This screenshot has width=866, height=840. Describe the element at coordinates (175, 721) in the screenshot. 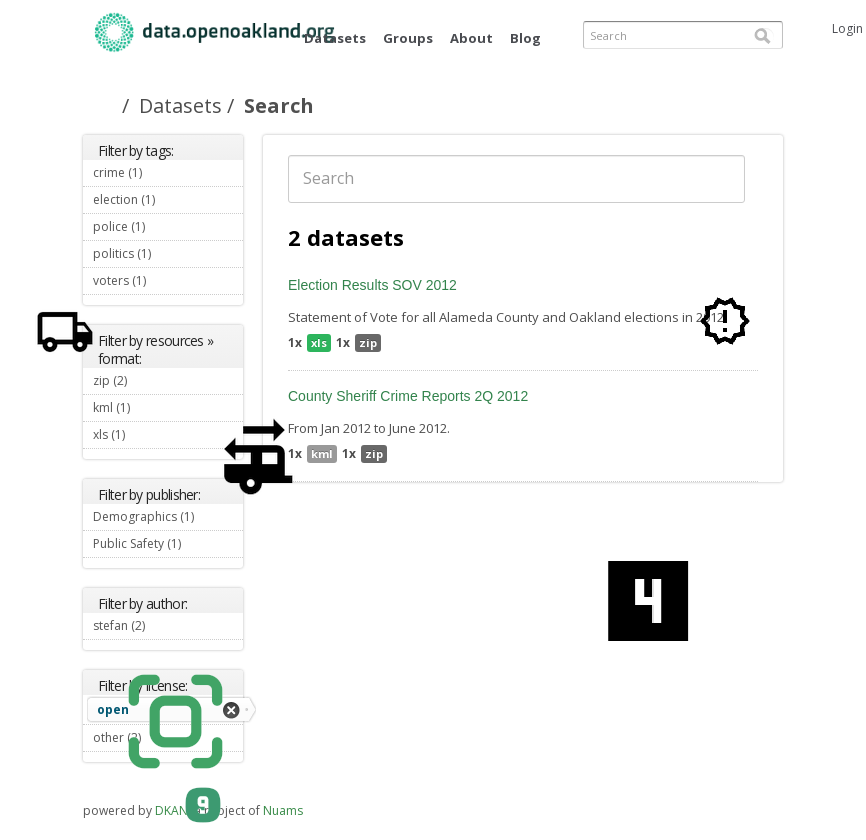

I see `scan or capture an object` at that location.